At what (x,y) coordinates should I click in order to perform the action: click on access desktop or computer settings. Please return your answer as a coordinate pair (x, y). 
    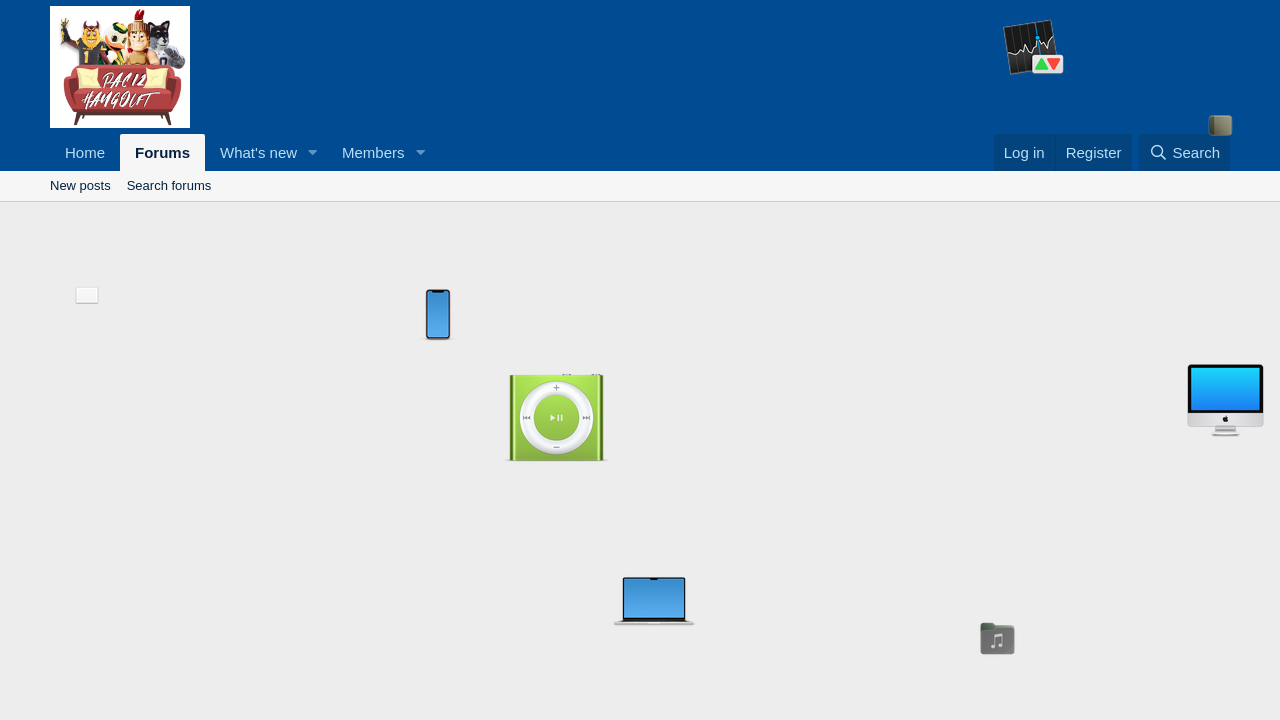
    Looking at the image, I should click on (1225, 400).